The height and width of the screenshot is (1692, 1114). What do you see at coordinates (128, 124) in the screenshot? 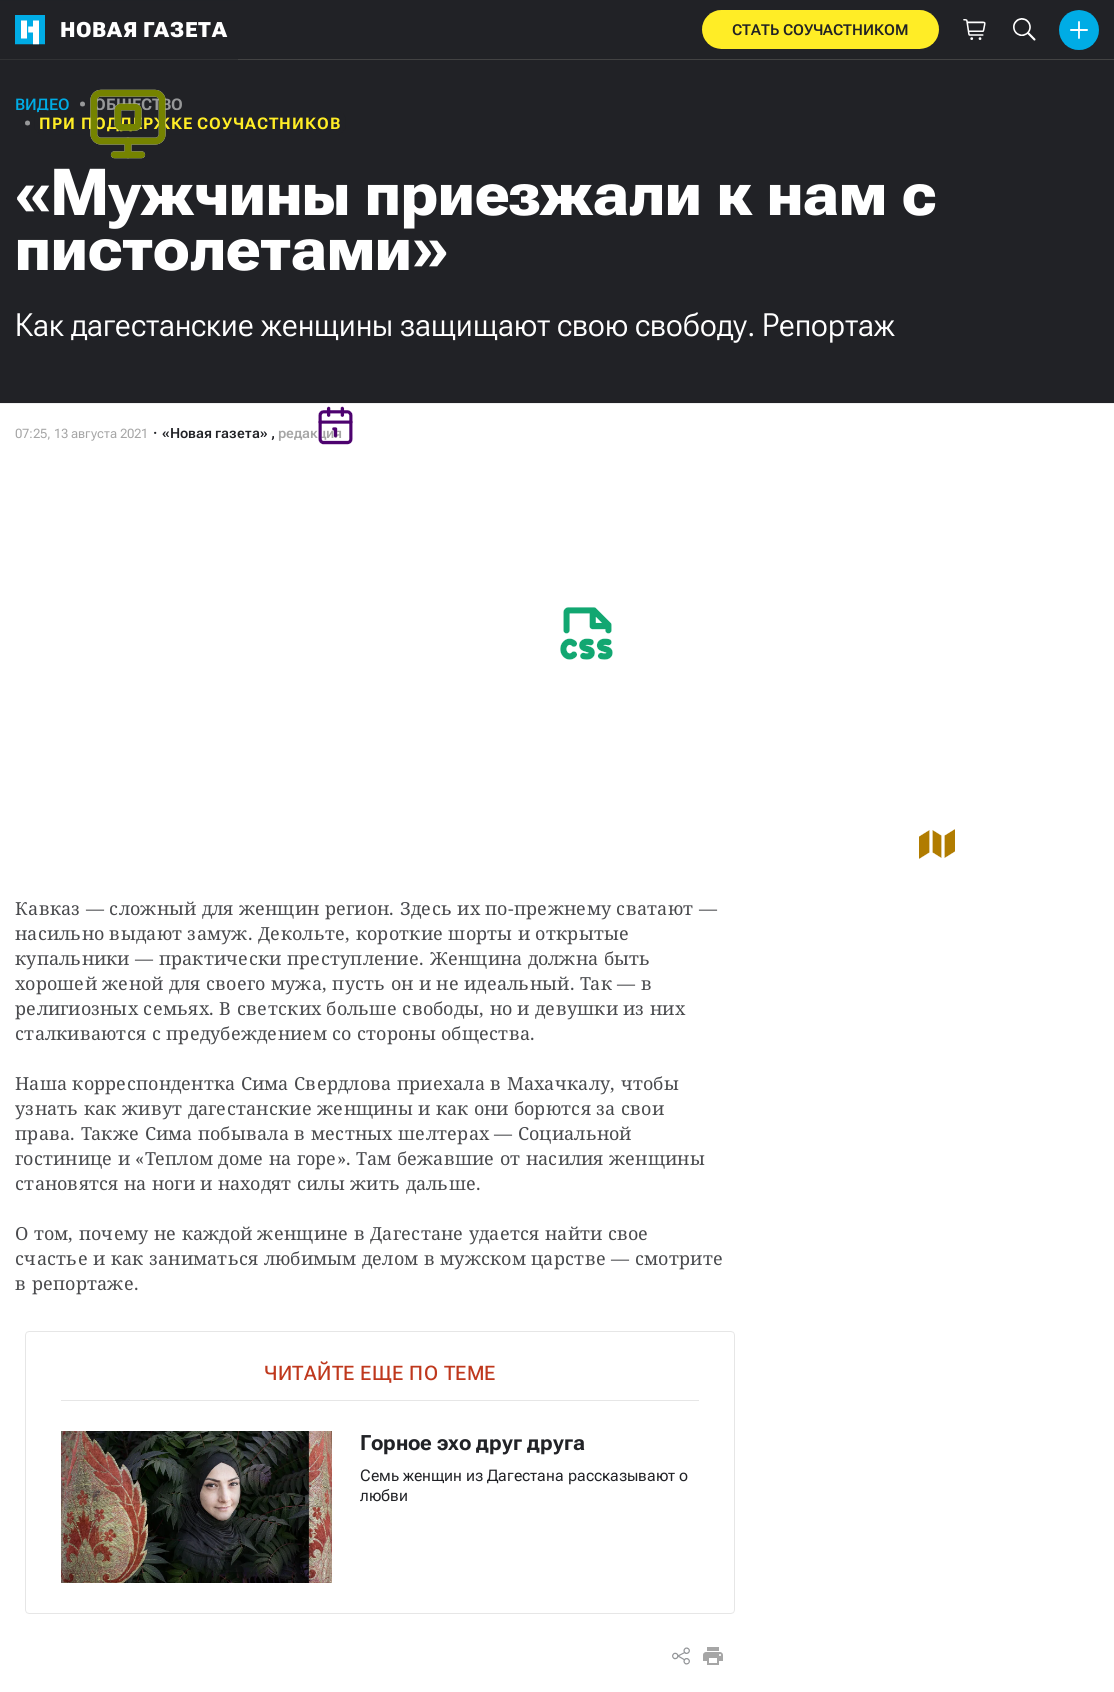
I see `stop screen recording or presentation` at bounding box center [128, 124].